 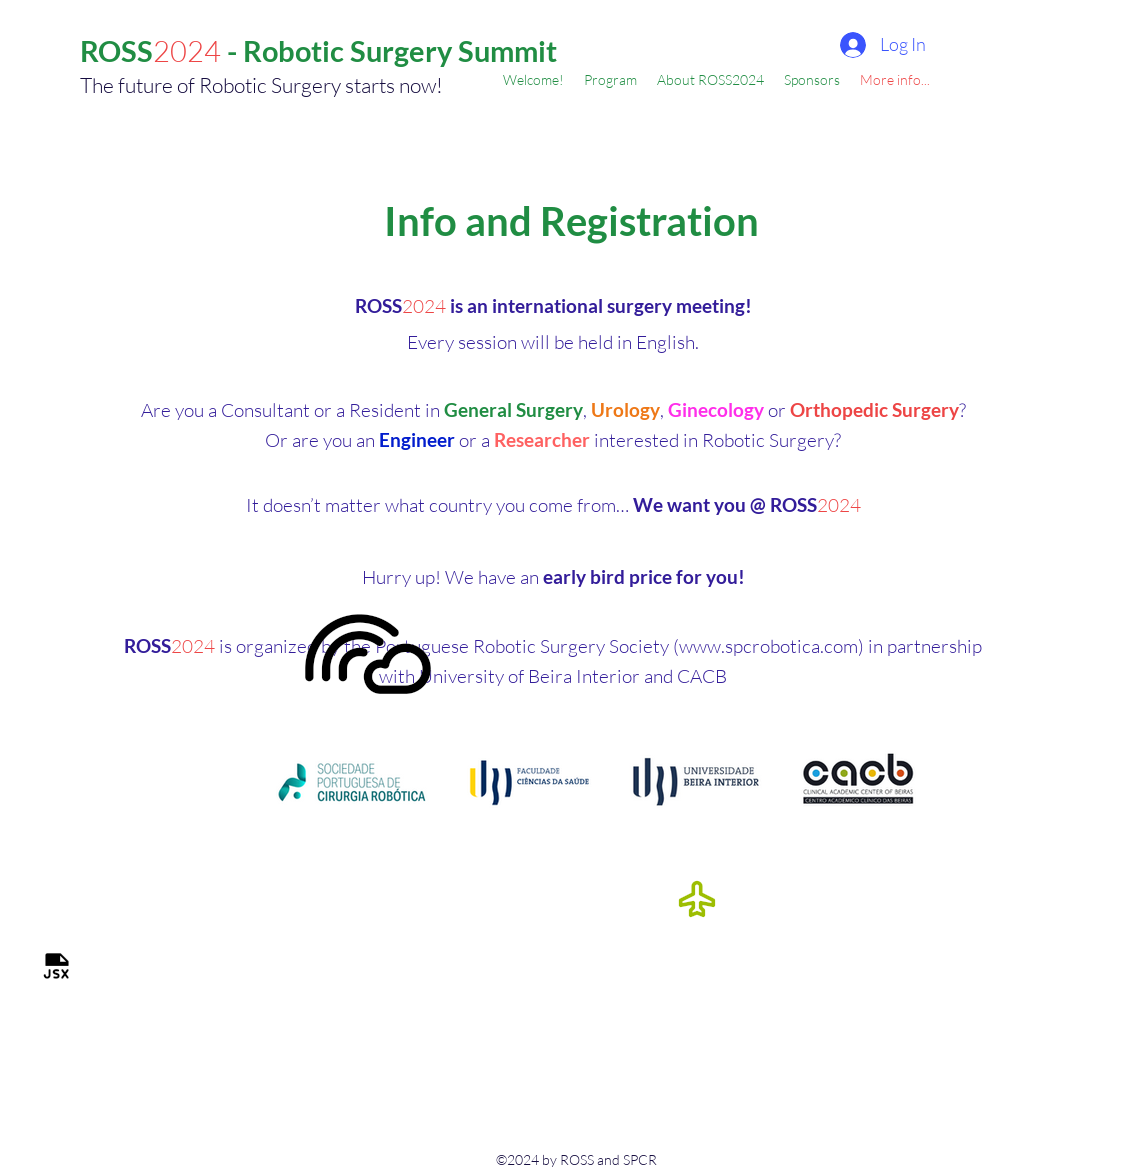 I want to click on enable airplane mode, so click(x=697, y=899).